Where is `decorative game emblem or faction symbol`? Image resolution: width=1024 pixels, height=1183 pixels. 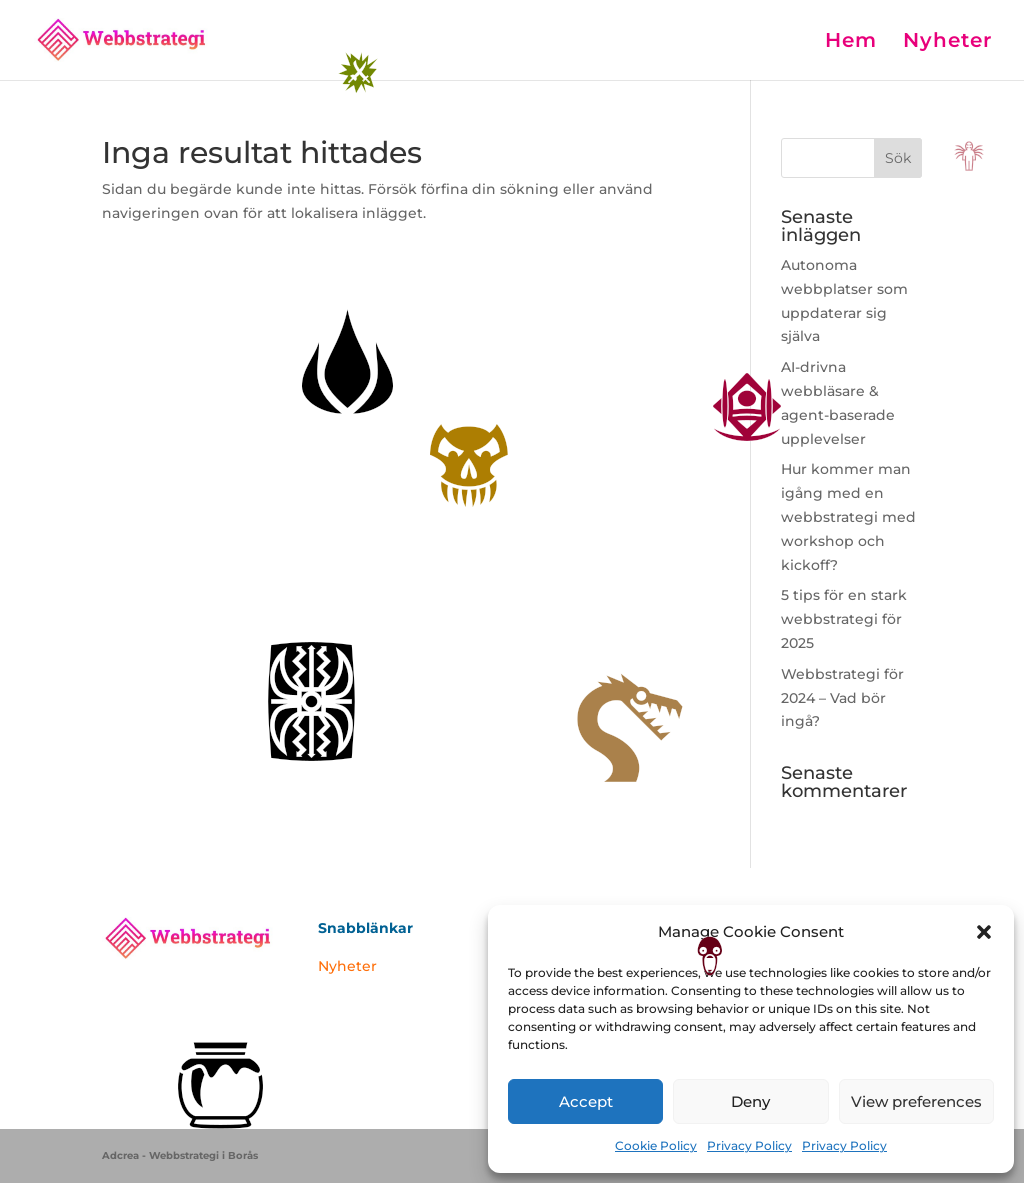
decorative game emblem or faction symbol is located at coordinates (747, 407).